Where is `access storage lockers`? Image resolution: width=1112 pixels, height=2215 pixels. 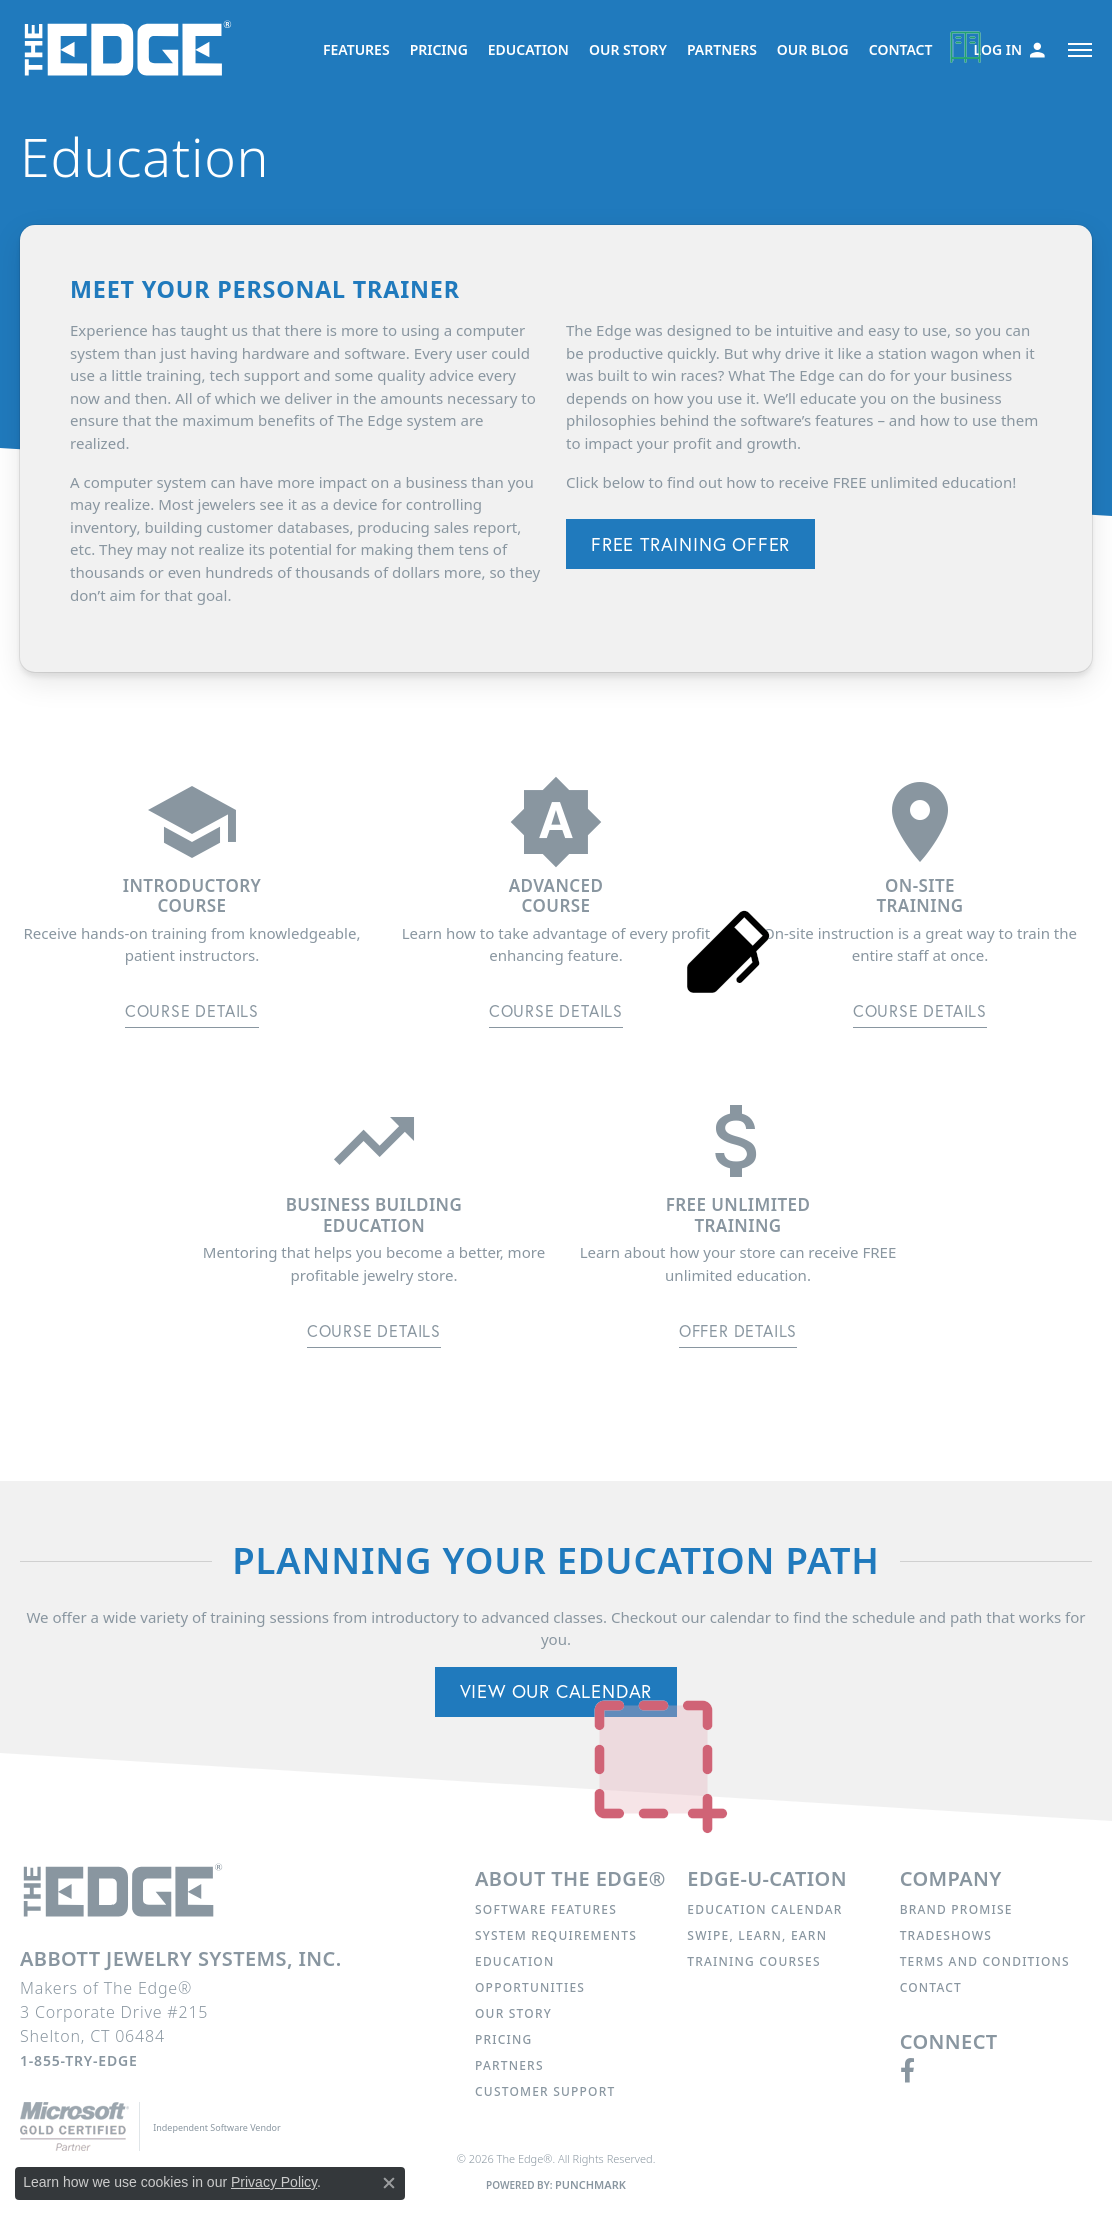 access storage lockers is located at coordinates (965, 46).